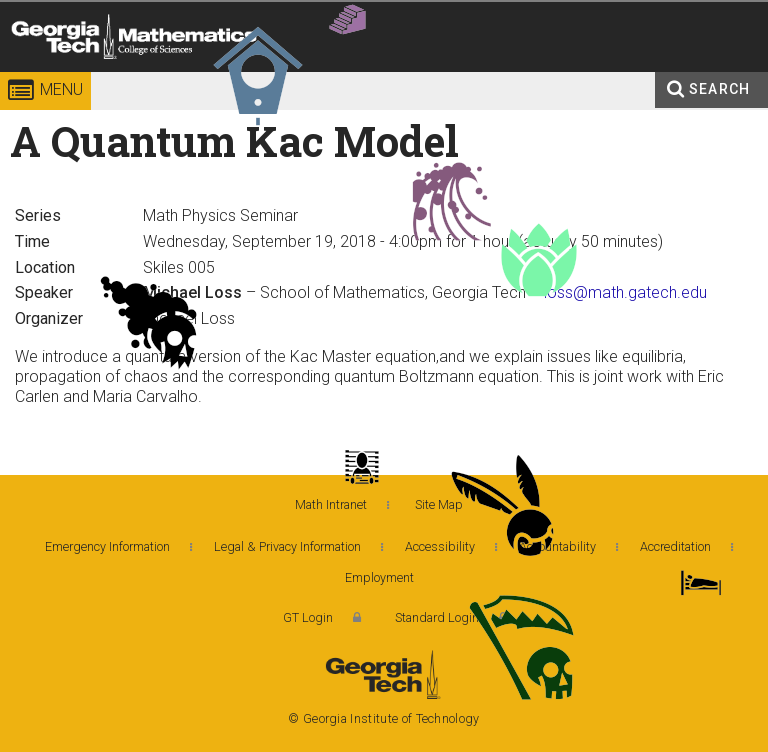  I want to click on indicates a critical hit or instant kill ability, so click(149, 324).